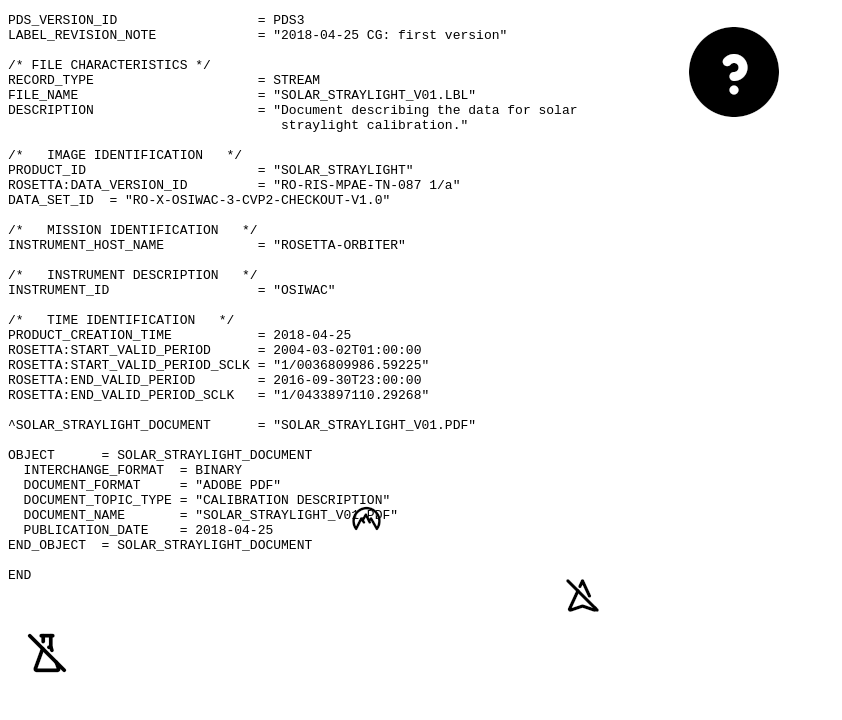 The image size is (842, 720). I want to click on navigation or GPS is disabled, so click(582, 595).